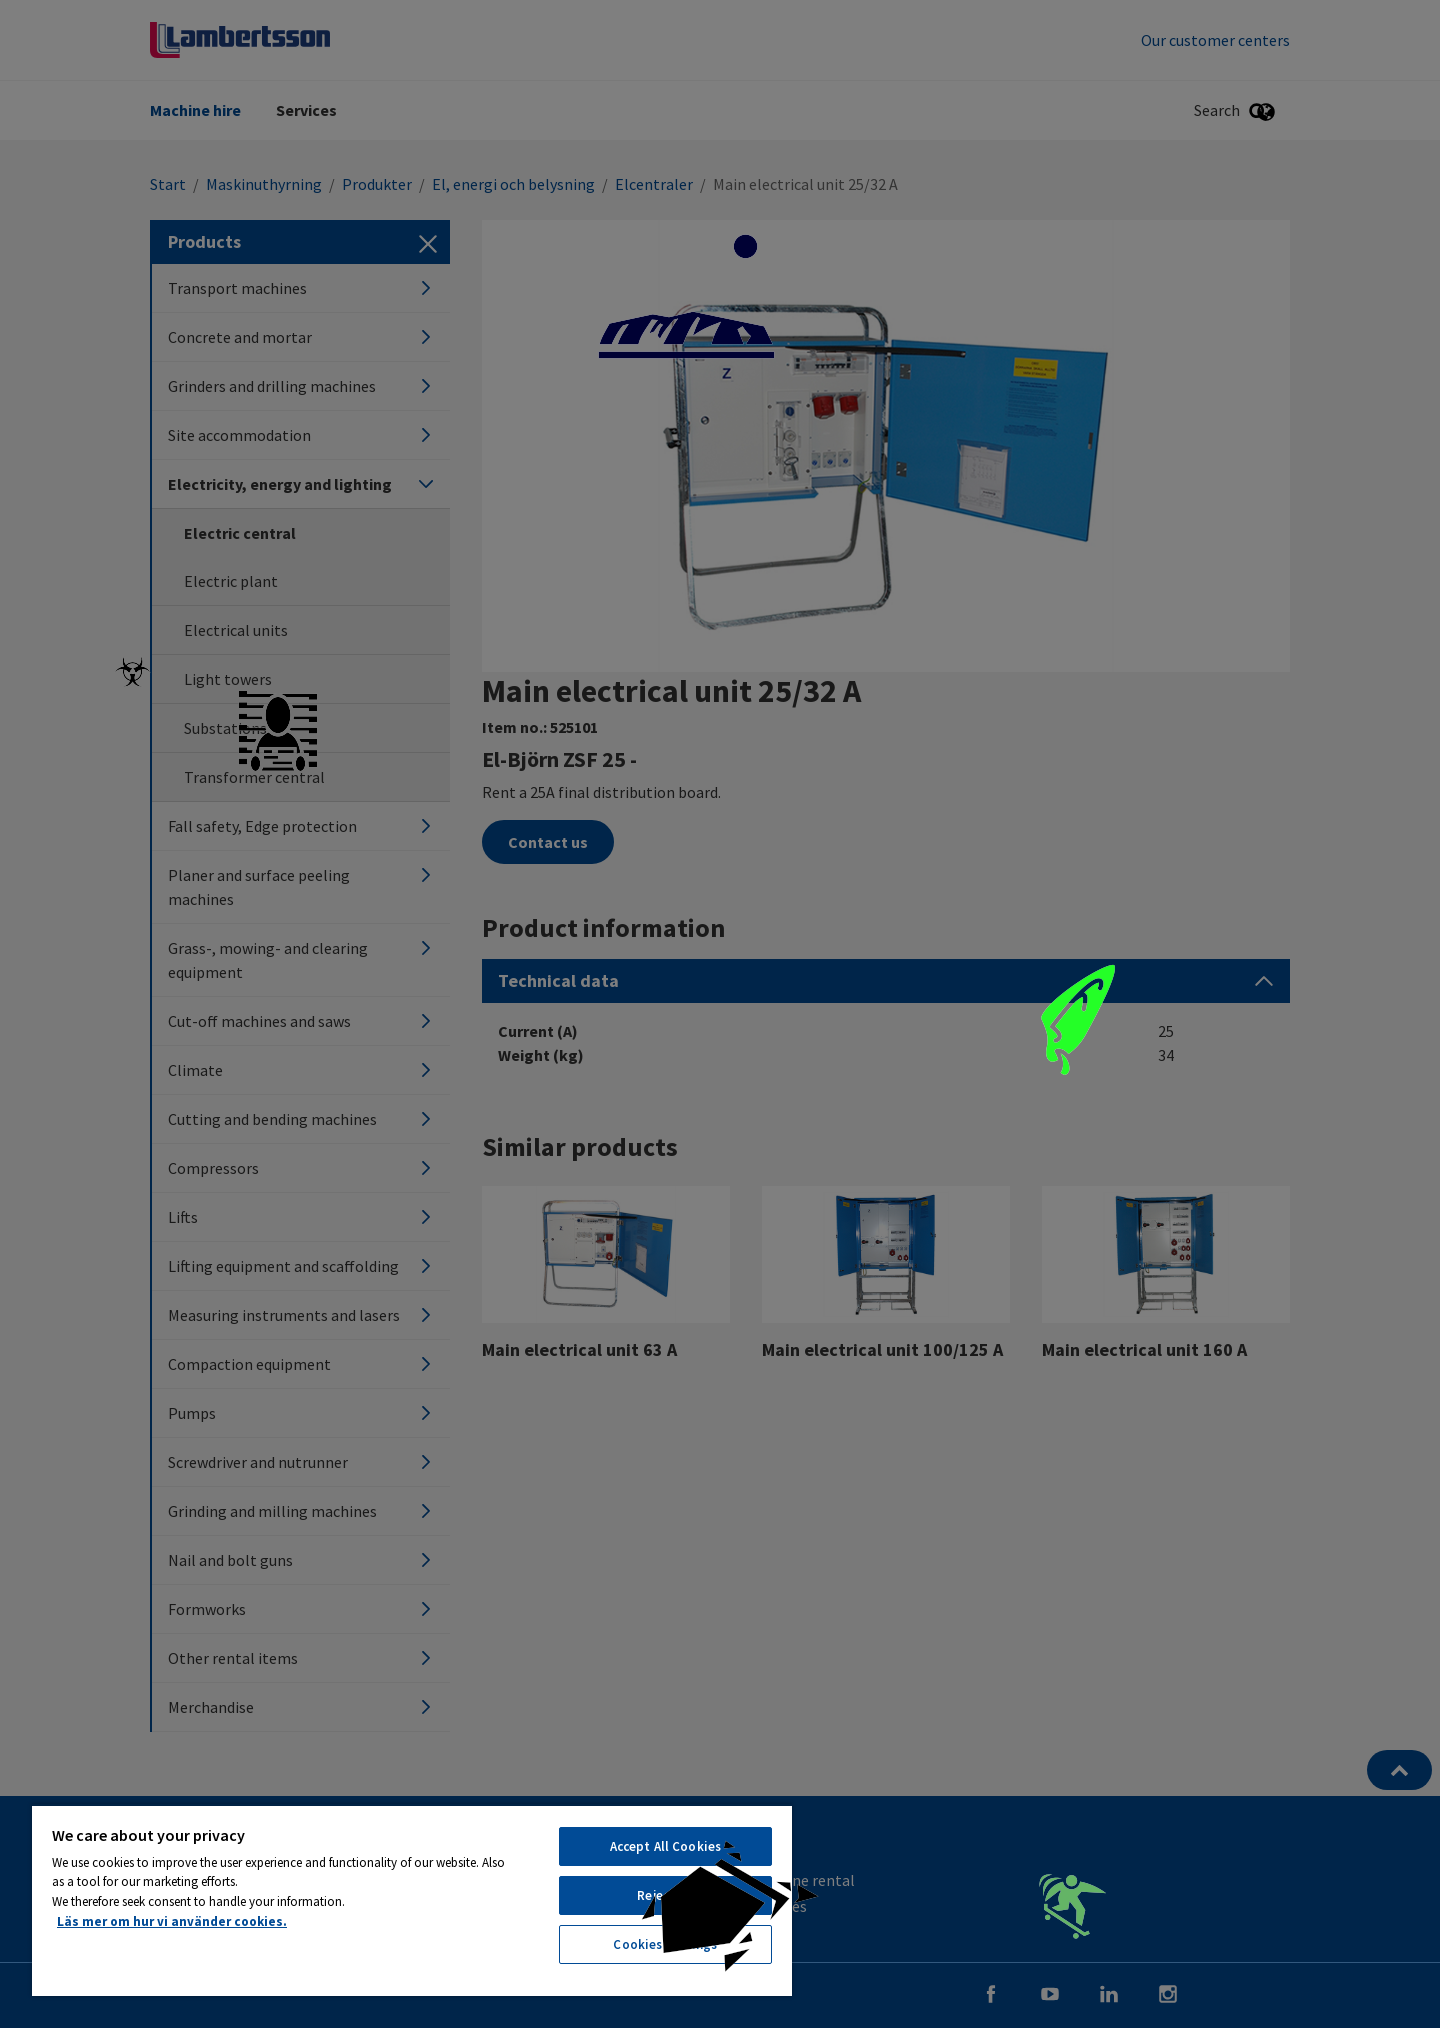 The image size is (1440, 2028). Describe the element at coordinates (728, 1906) in the screenshot. I see `access origami or paper craft tutorials` at that location.